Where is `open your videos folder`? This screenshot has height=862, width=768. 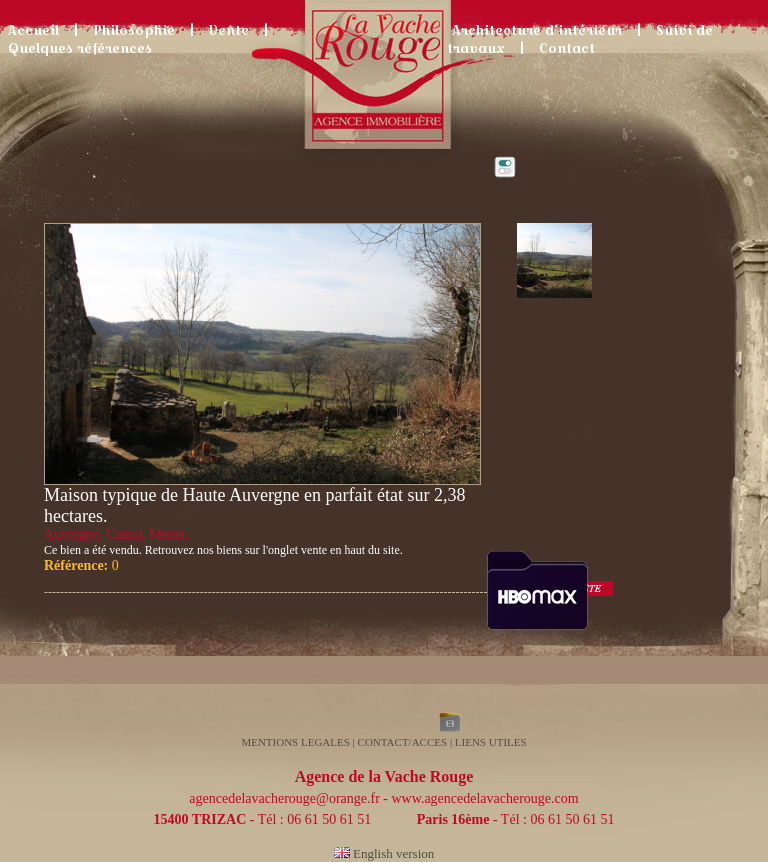
open your videos folder is located at coordinates (450, 722).